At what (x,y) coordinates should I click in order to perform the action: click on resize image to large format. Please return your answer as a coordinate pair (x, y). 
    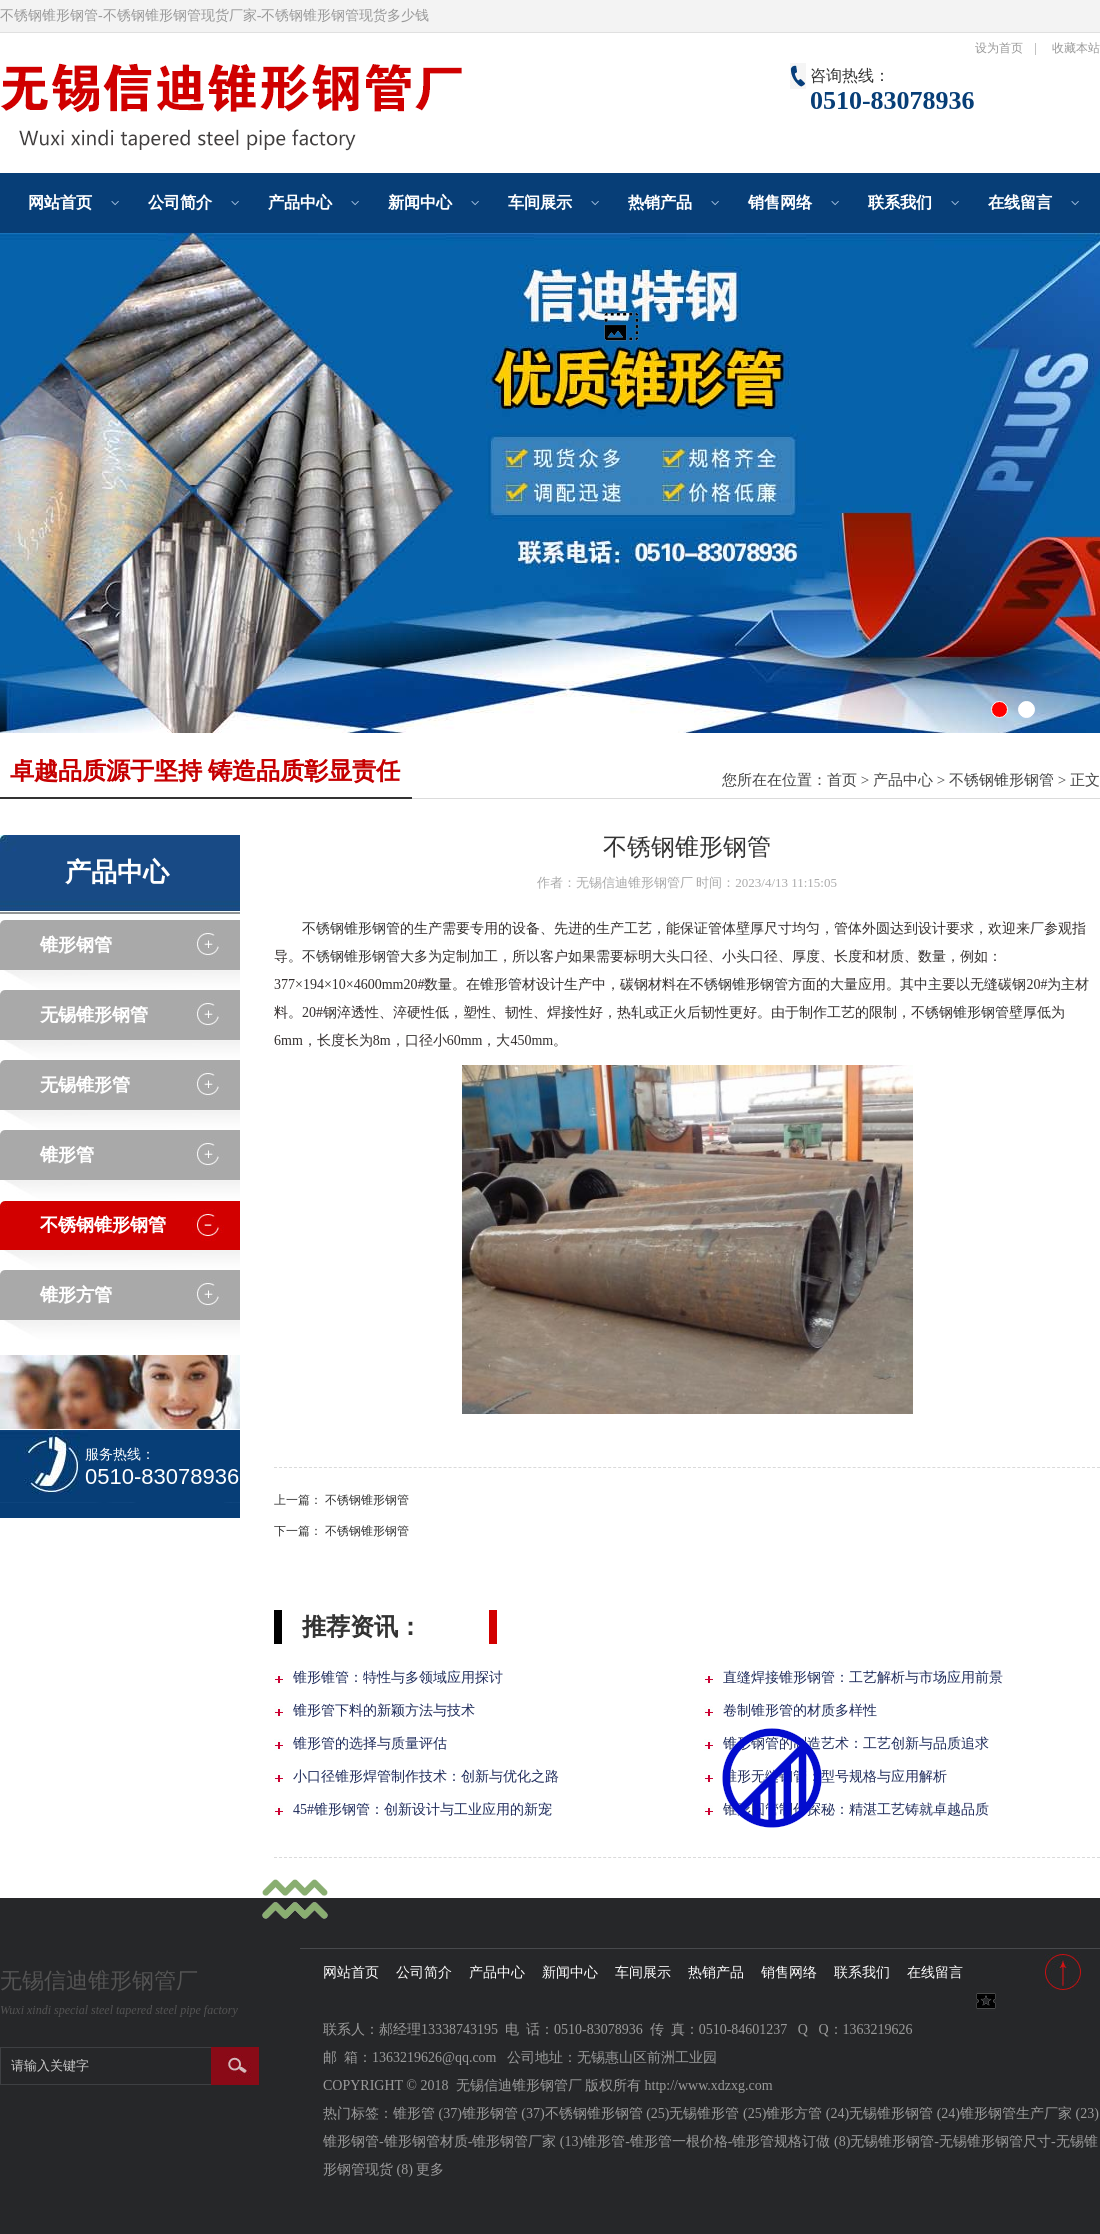
    Looking at the image, I should click on (621, 326).